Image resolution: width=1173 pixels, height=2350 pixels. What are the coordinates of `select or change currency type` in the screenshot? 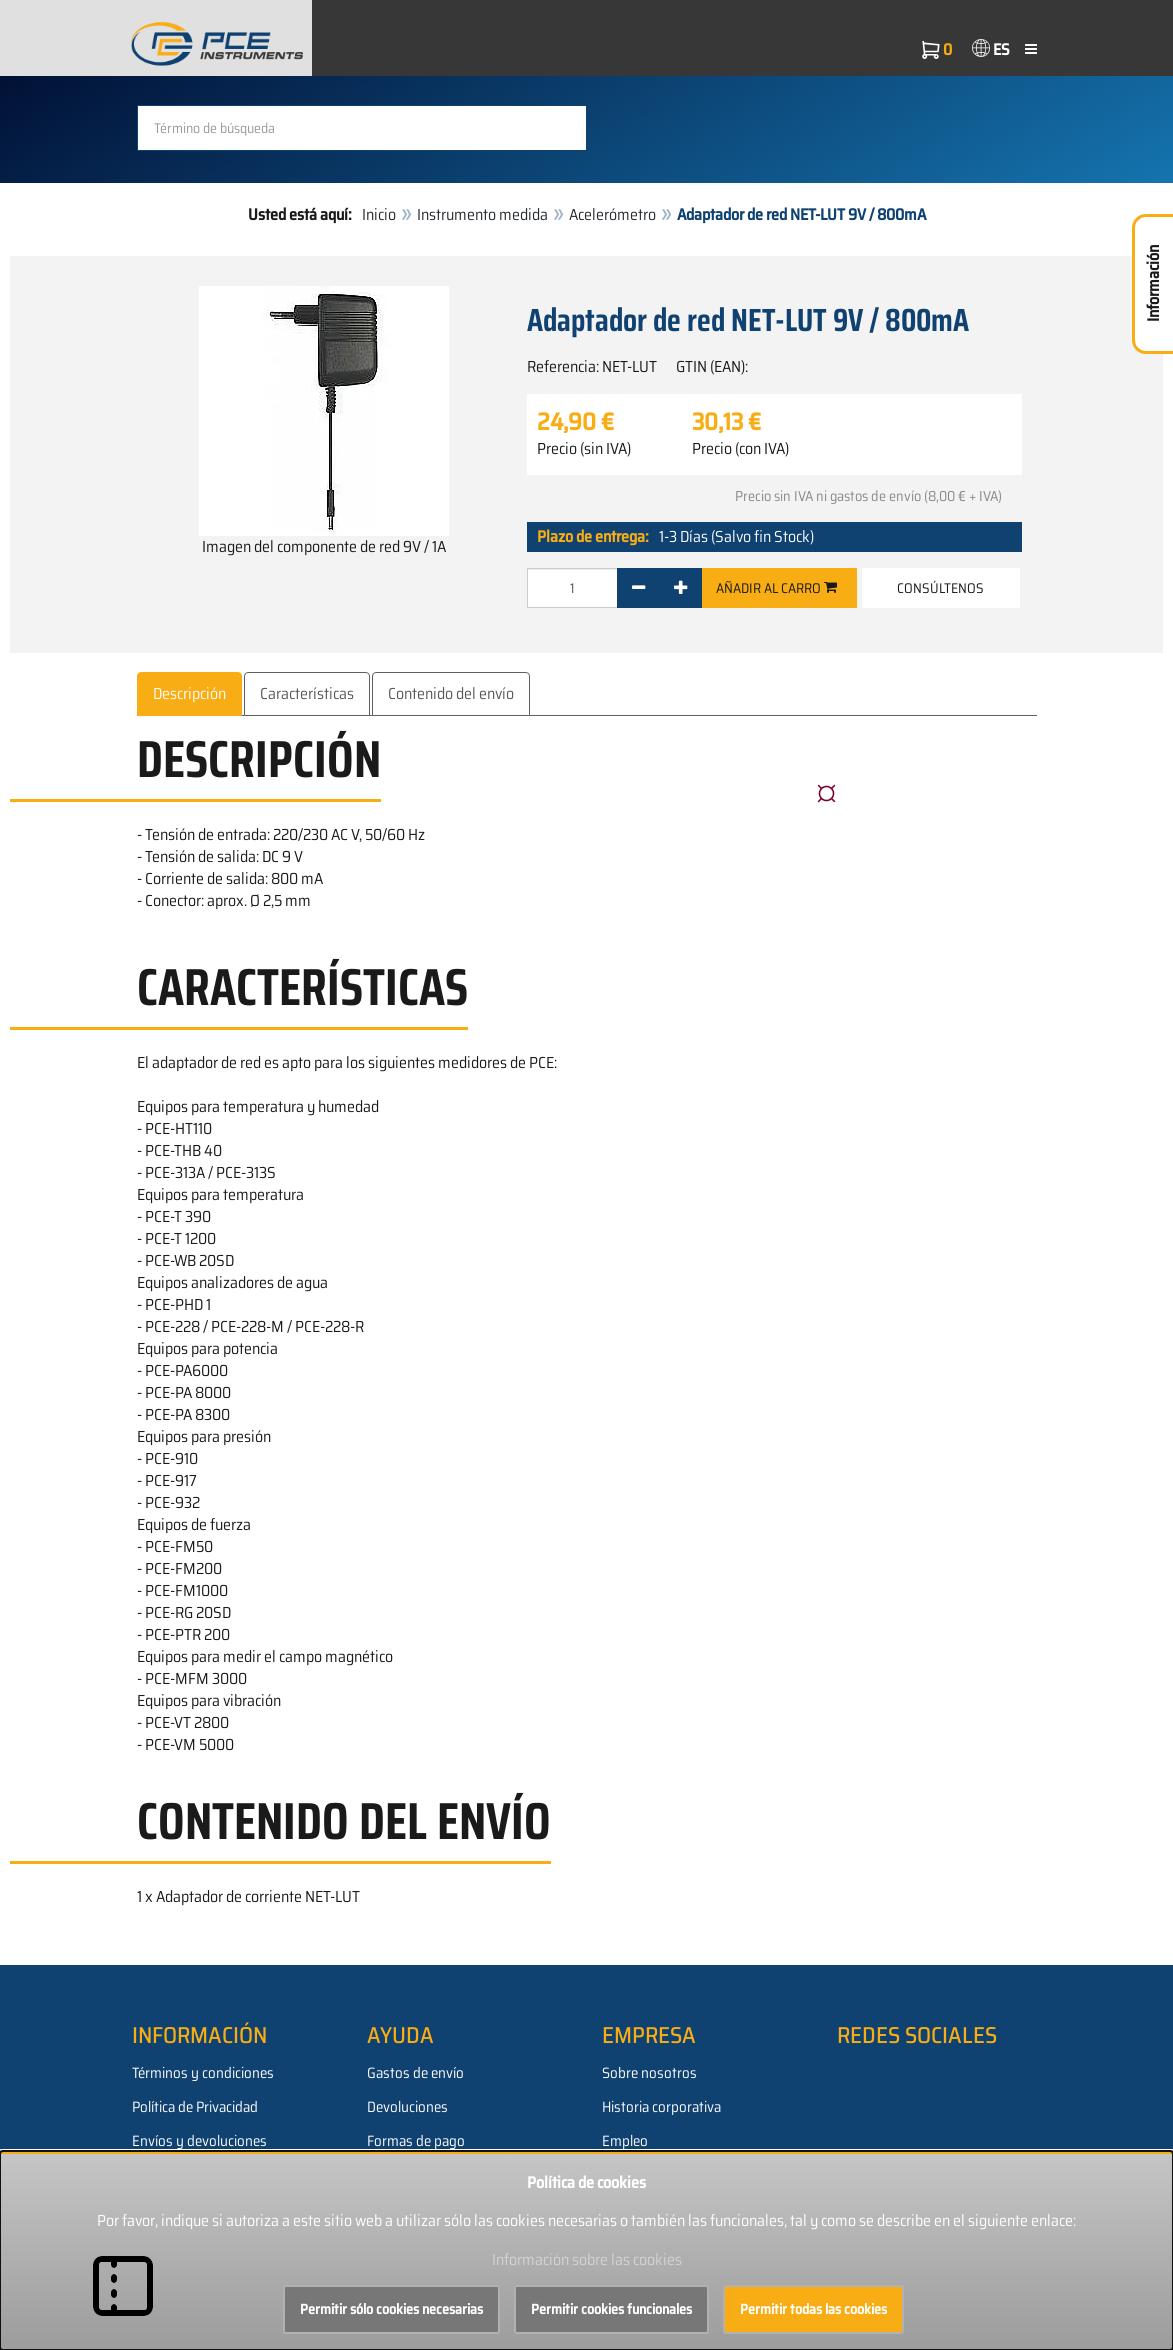 It's located at (826, 793).